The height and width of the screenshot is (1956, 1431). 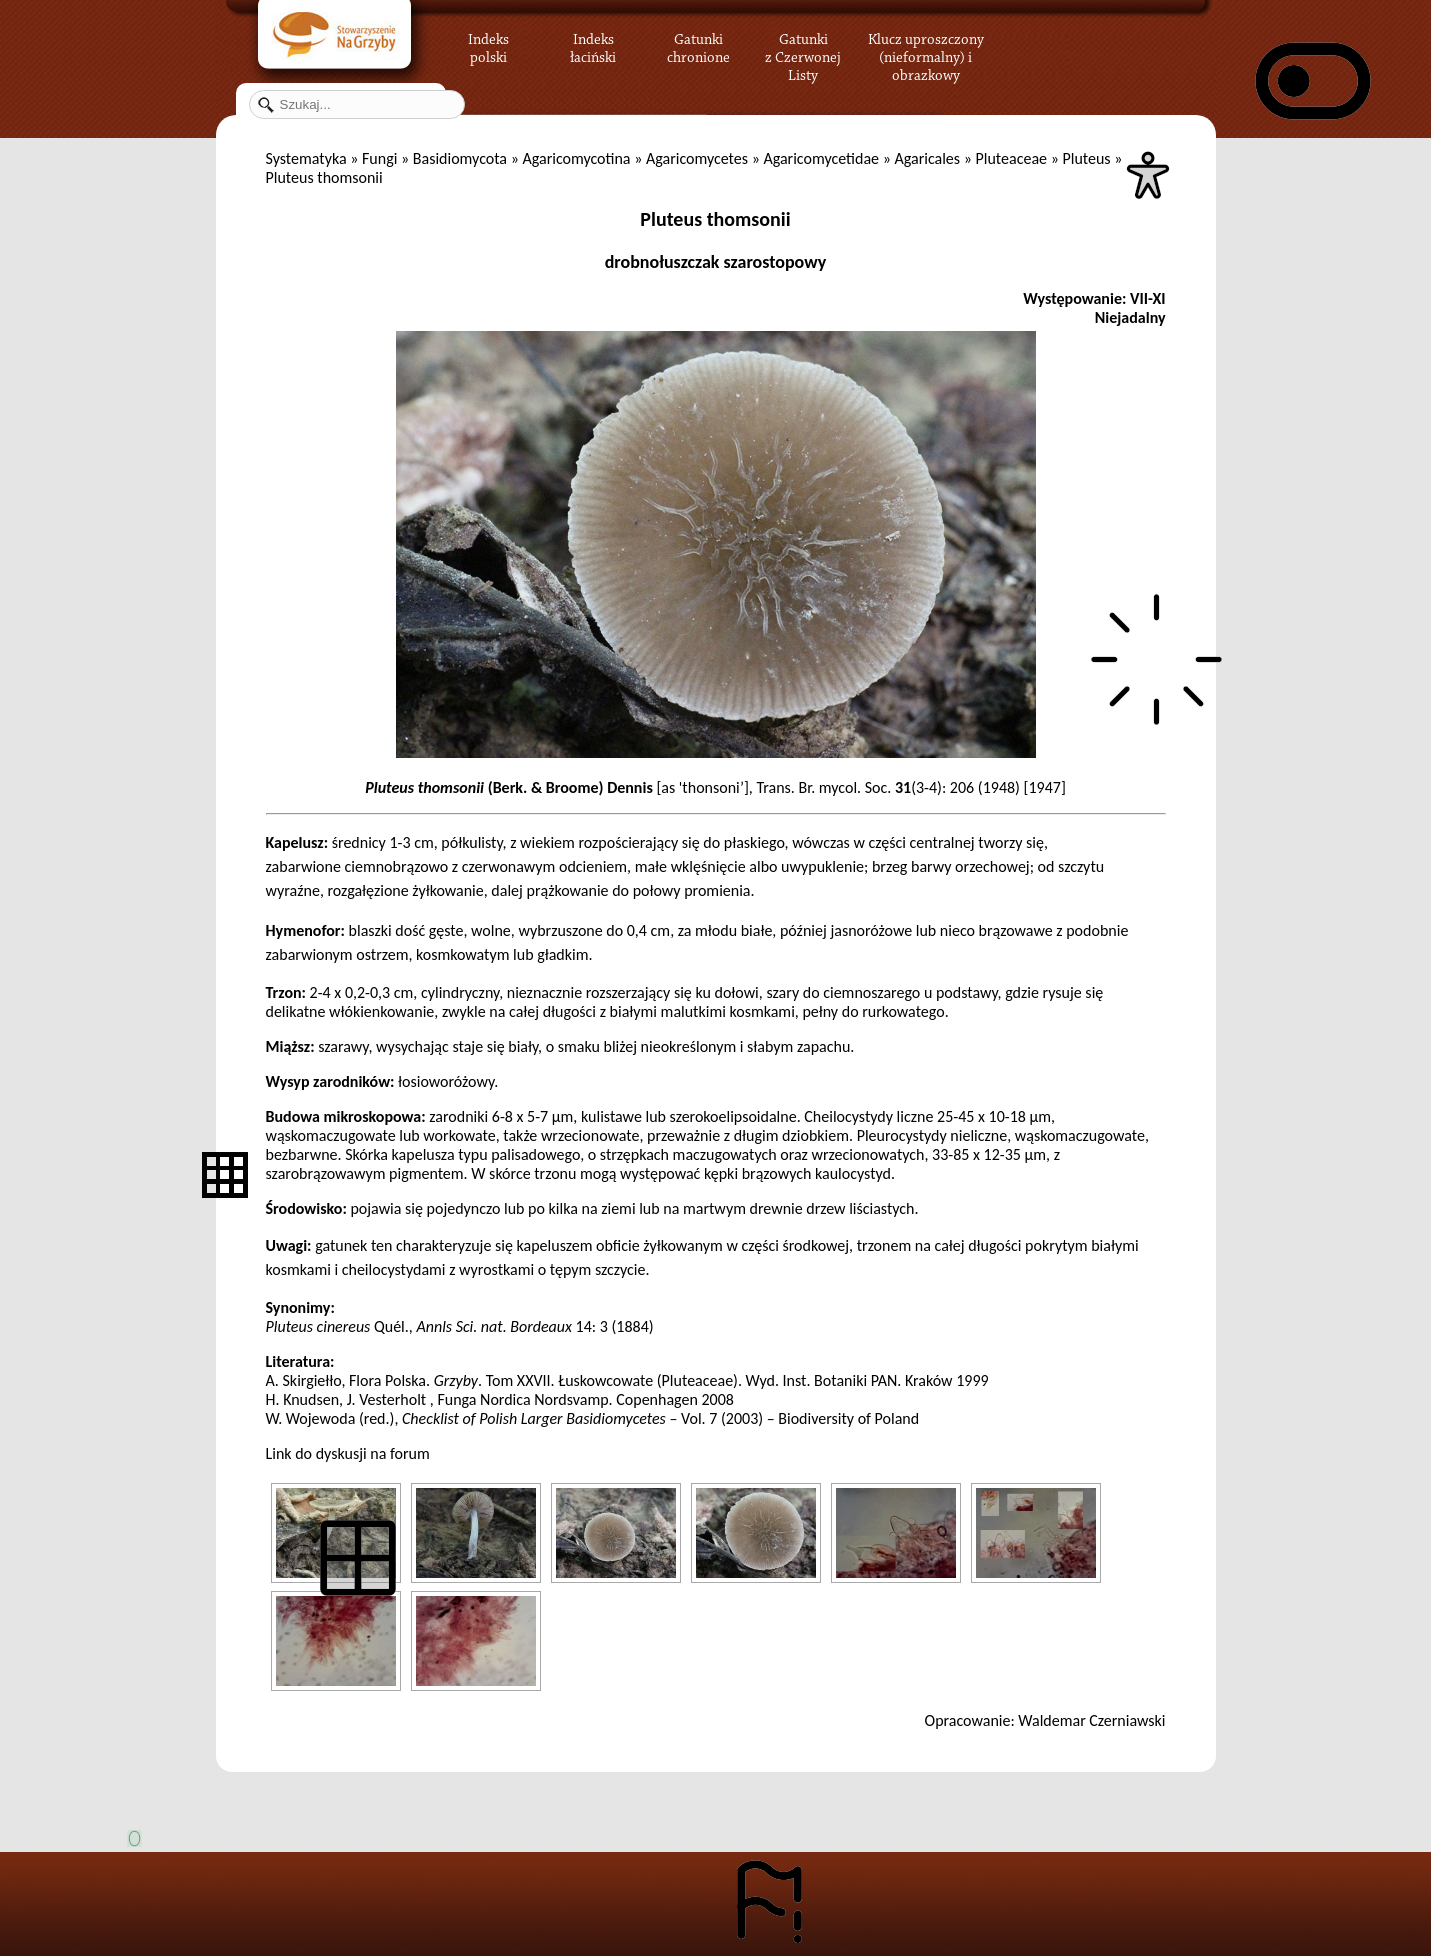 What do you see at coordinates (1156, 659) in the screenshot?
I see `indicates loading or processing in progress` at bounding box center [1156, 659].